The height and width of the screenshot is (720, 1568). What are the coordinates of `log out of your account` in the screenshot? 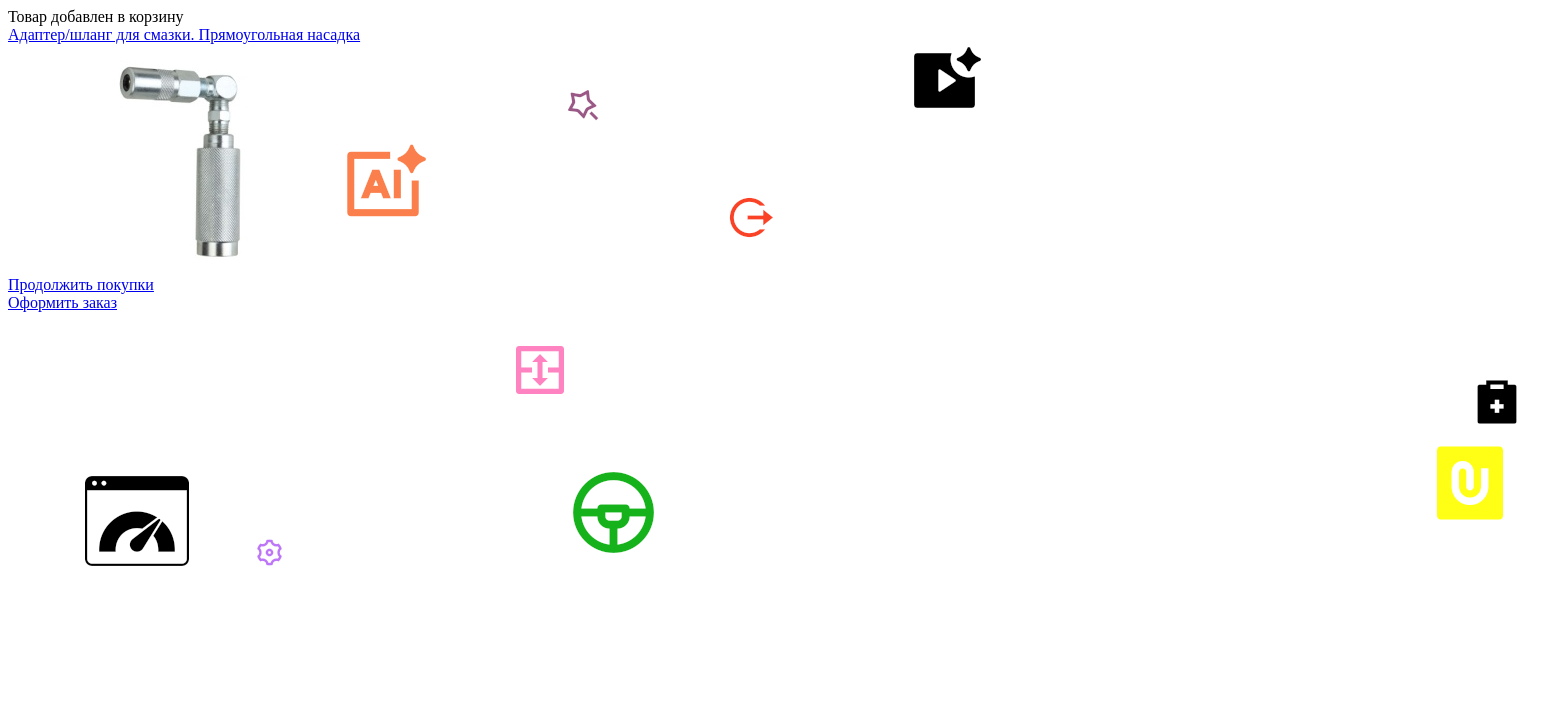 It's located at (749, 217).